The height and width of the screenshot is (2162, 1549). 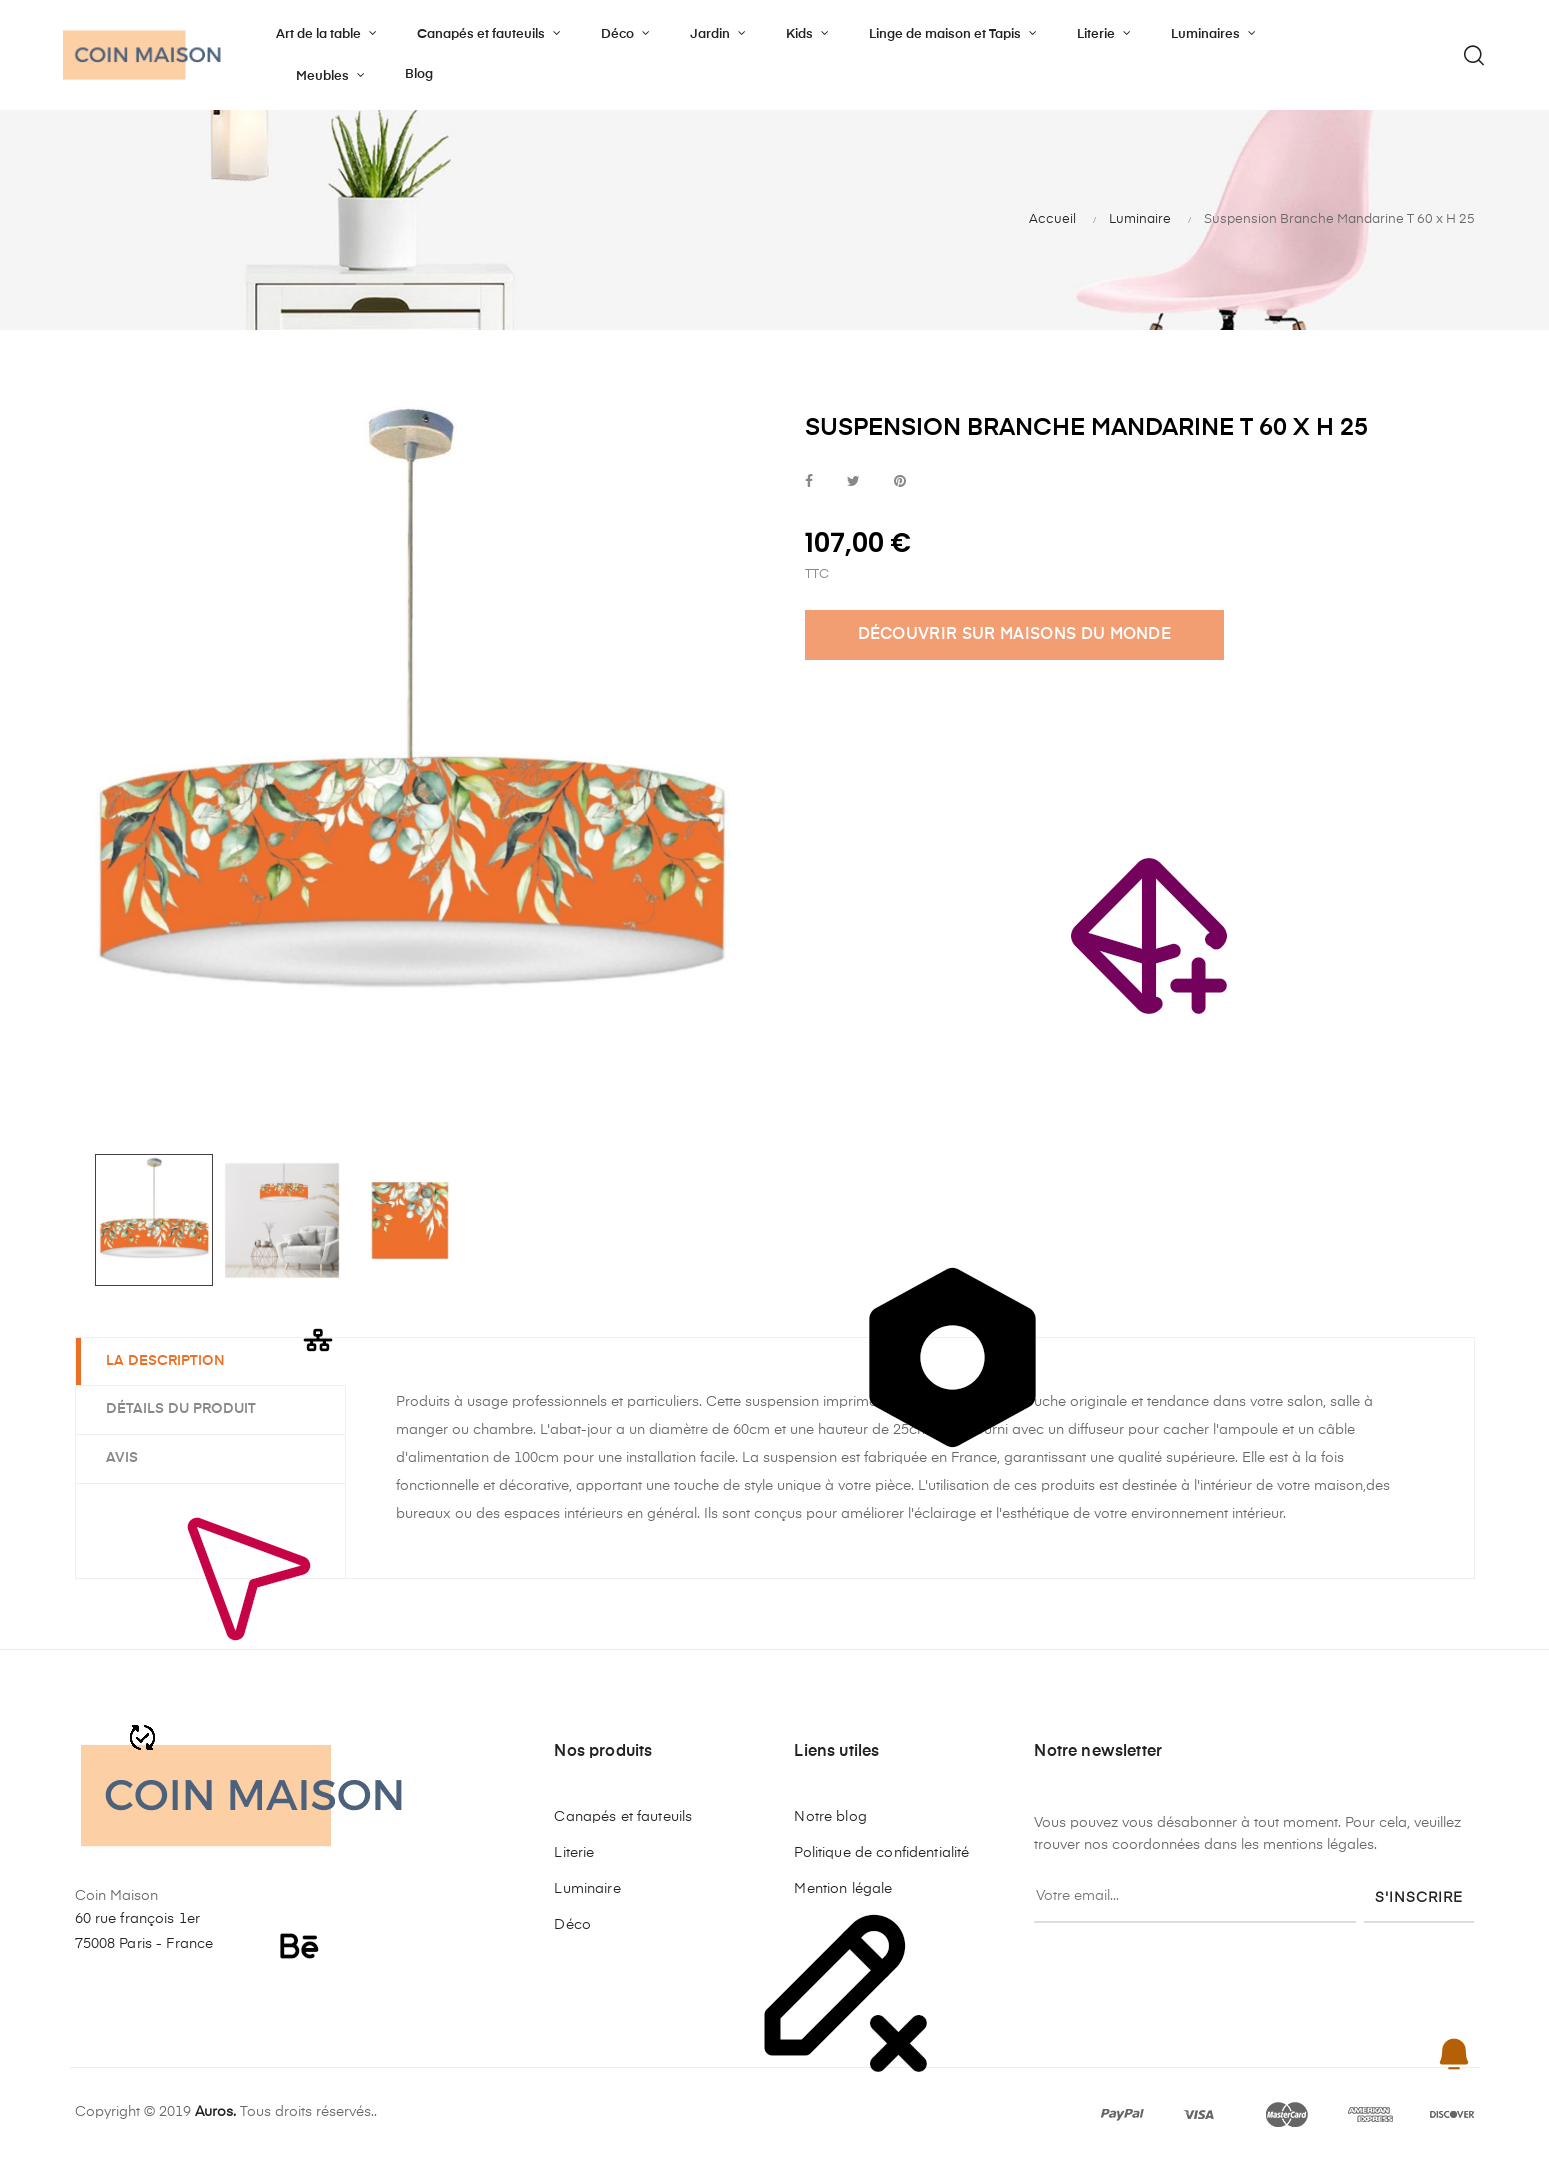 What do you see at coordinates (142, 1737) in the screenshot?
I see `sync or publish changes` at bounding box center [142, 1737].